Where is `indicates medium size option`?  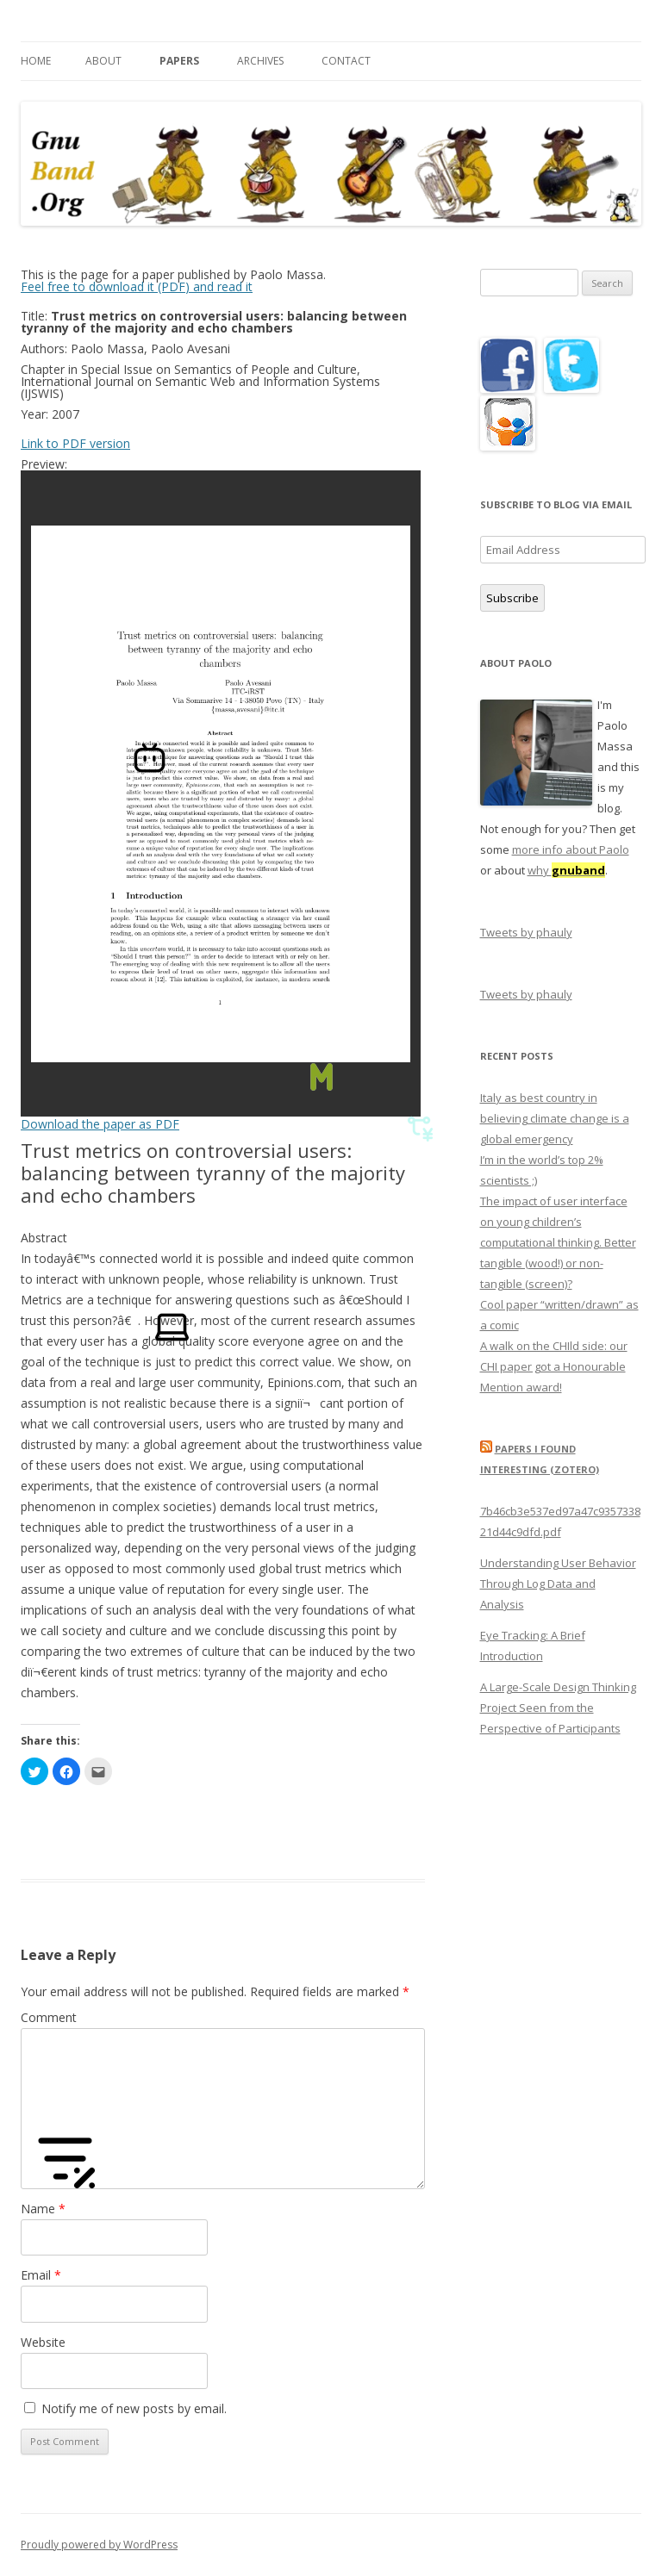
indicates medium size option is located at coordinates (322, 1077).